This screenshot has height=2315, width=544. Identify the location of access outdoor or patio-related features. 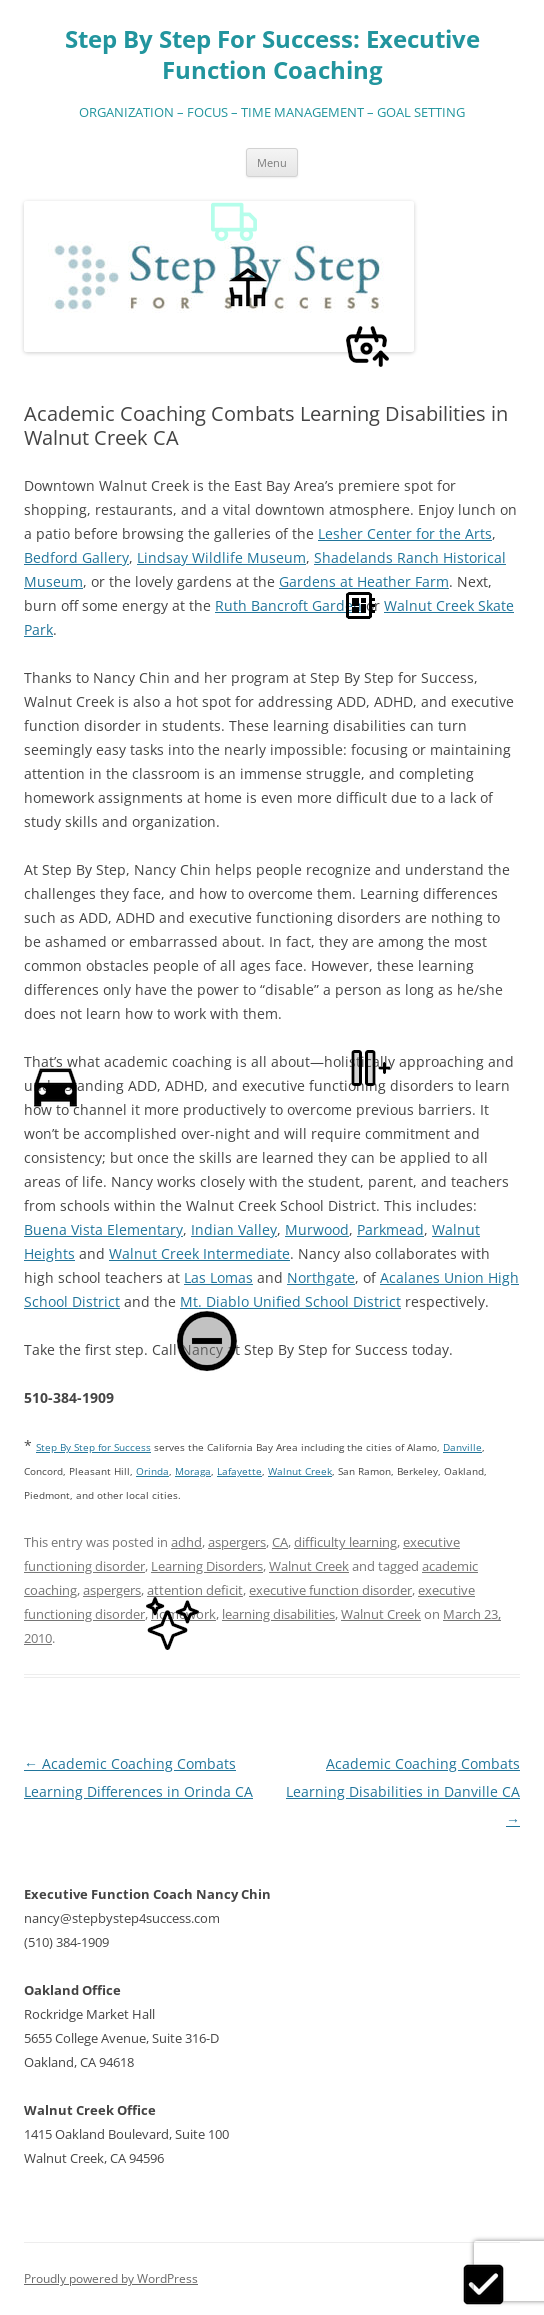
(248, 287).